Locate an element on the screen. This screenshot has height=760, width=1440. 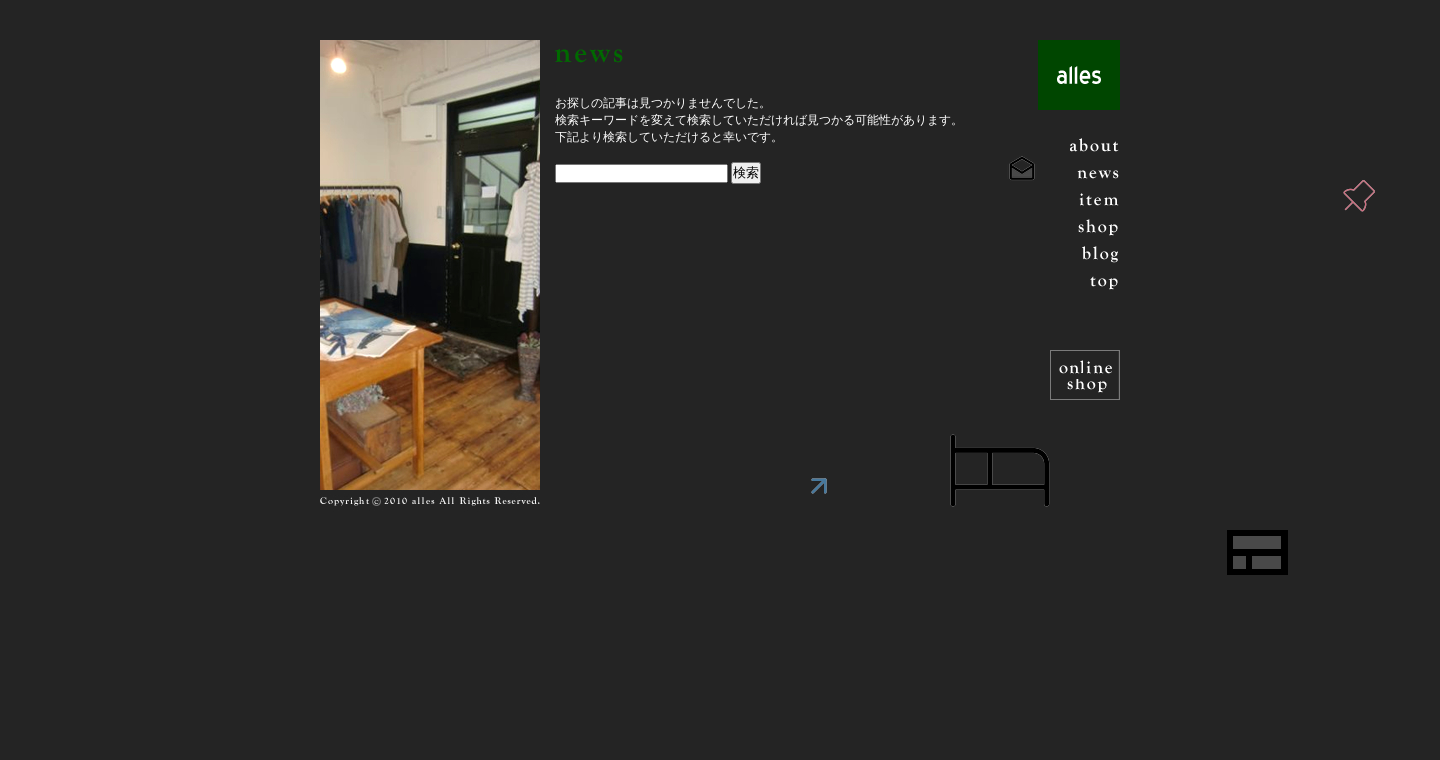
view accommodation or hotel options is located at coordinates (996, 470).